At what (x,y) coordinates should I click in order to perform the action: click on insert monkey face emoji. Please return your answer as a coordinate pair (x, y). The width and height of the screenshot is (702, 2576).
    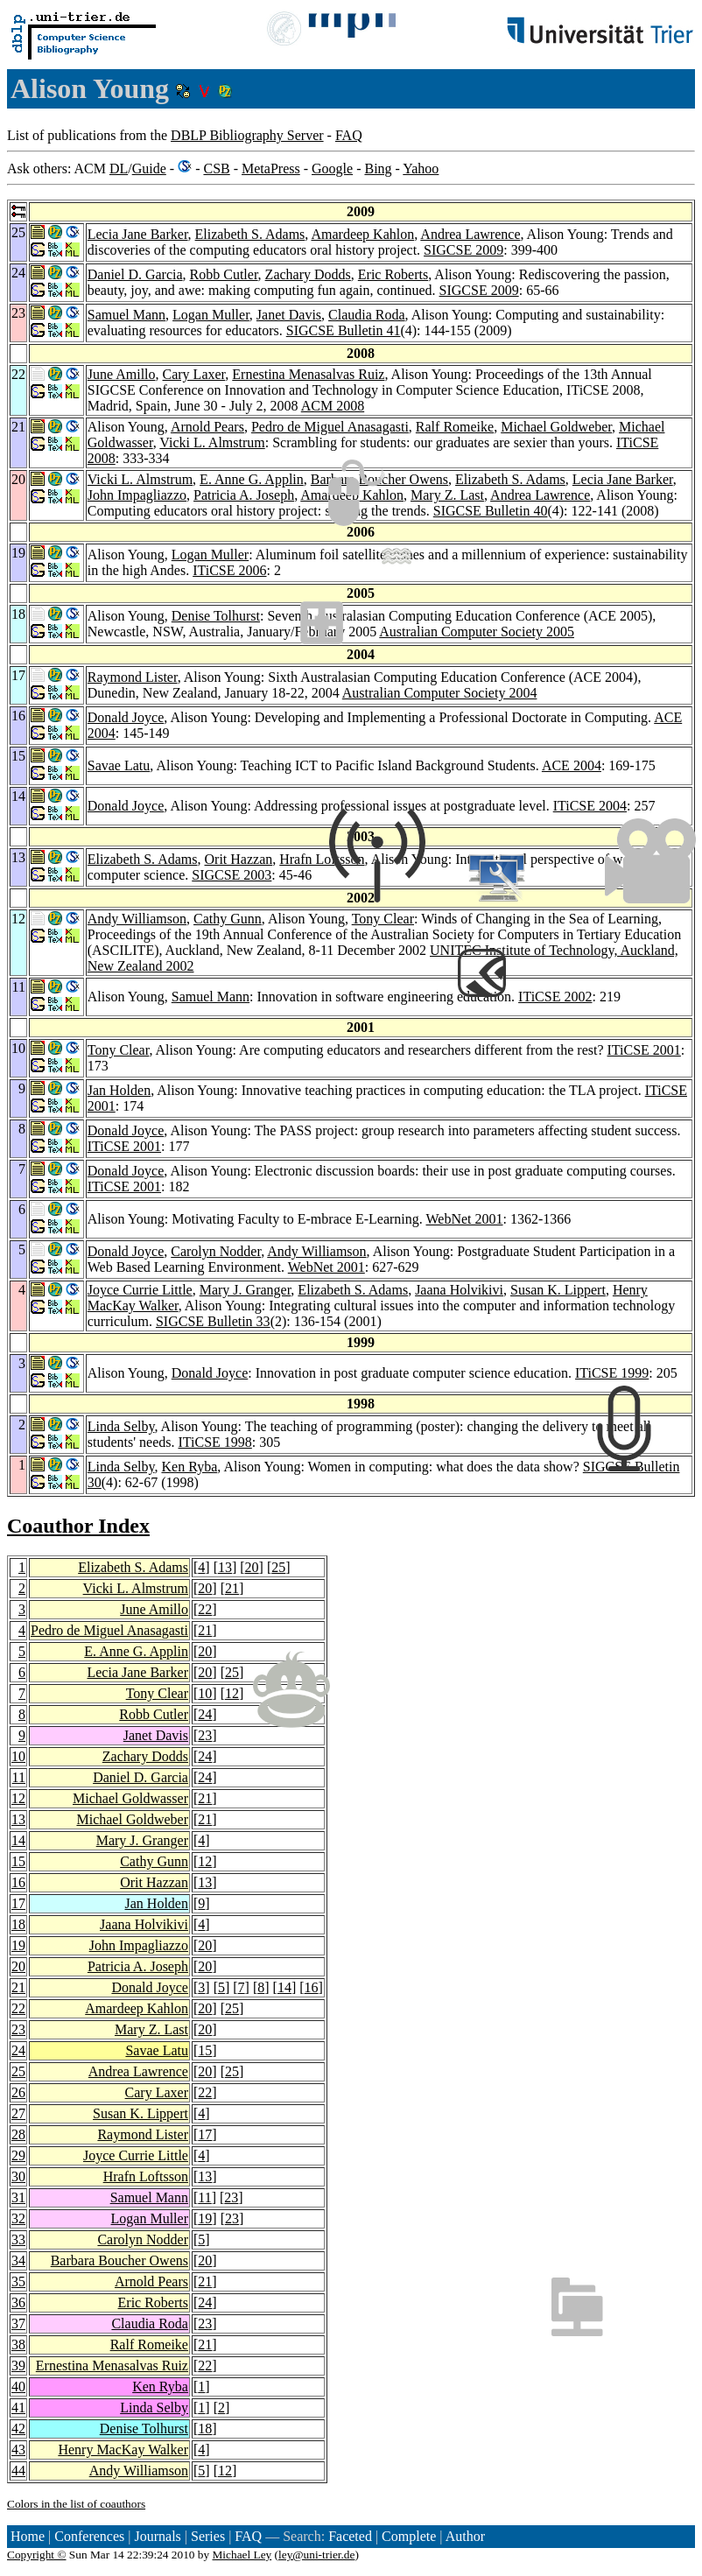
    Looking at the image, I should click on (291, 1689).